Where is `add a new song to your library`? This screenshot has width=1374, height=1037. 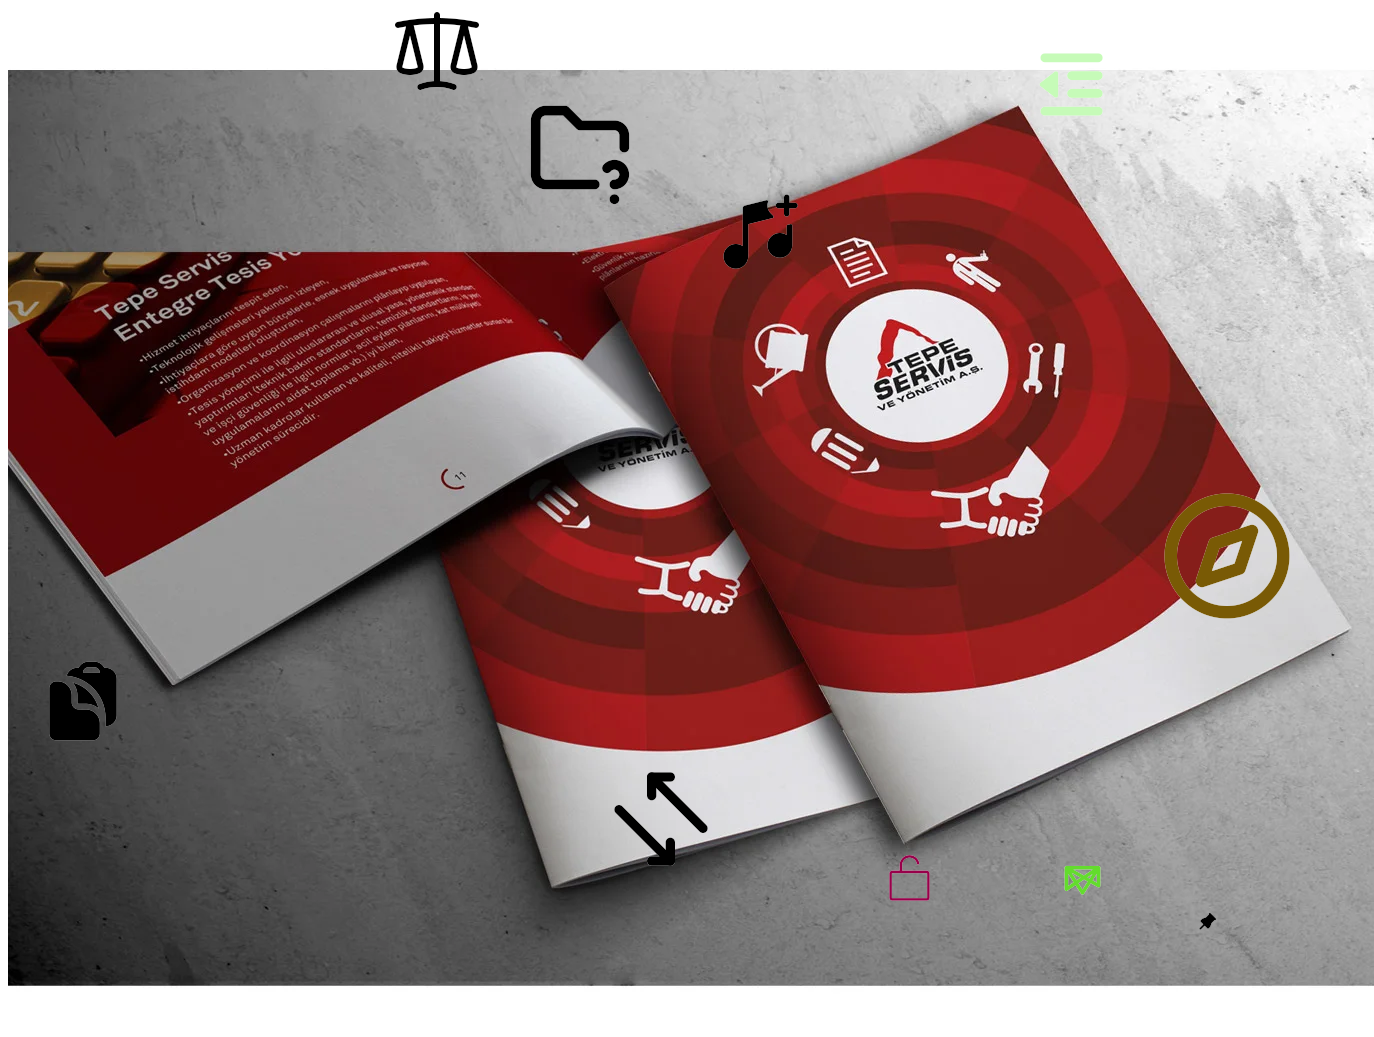
add a new song to your library is located at coordinates (762, 233).